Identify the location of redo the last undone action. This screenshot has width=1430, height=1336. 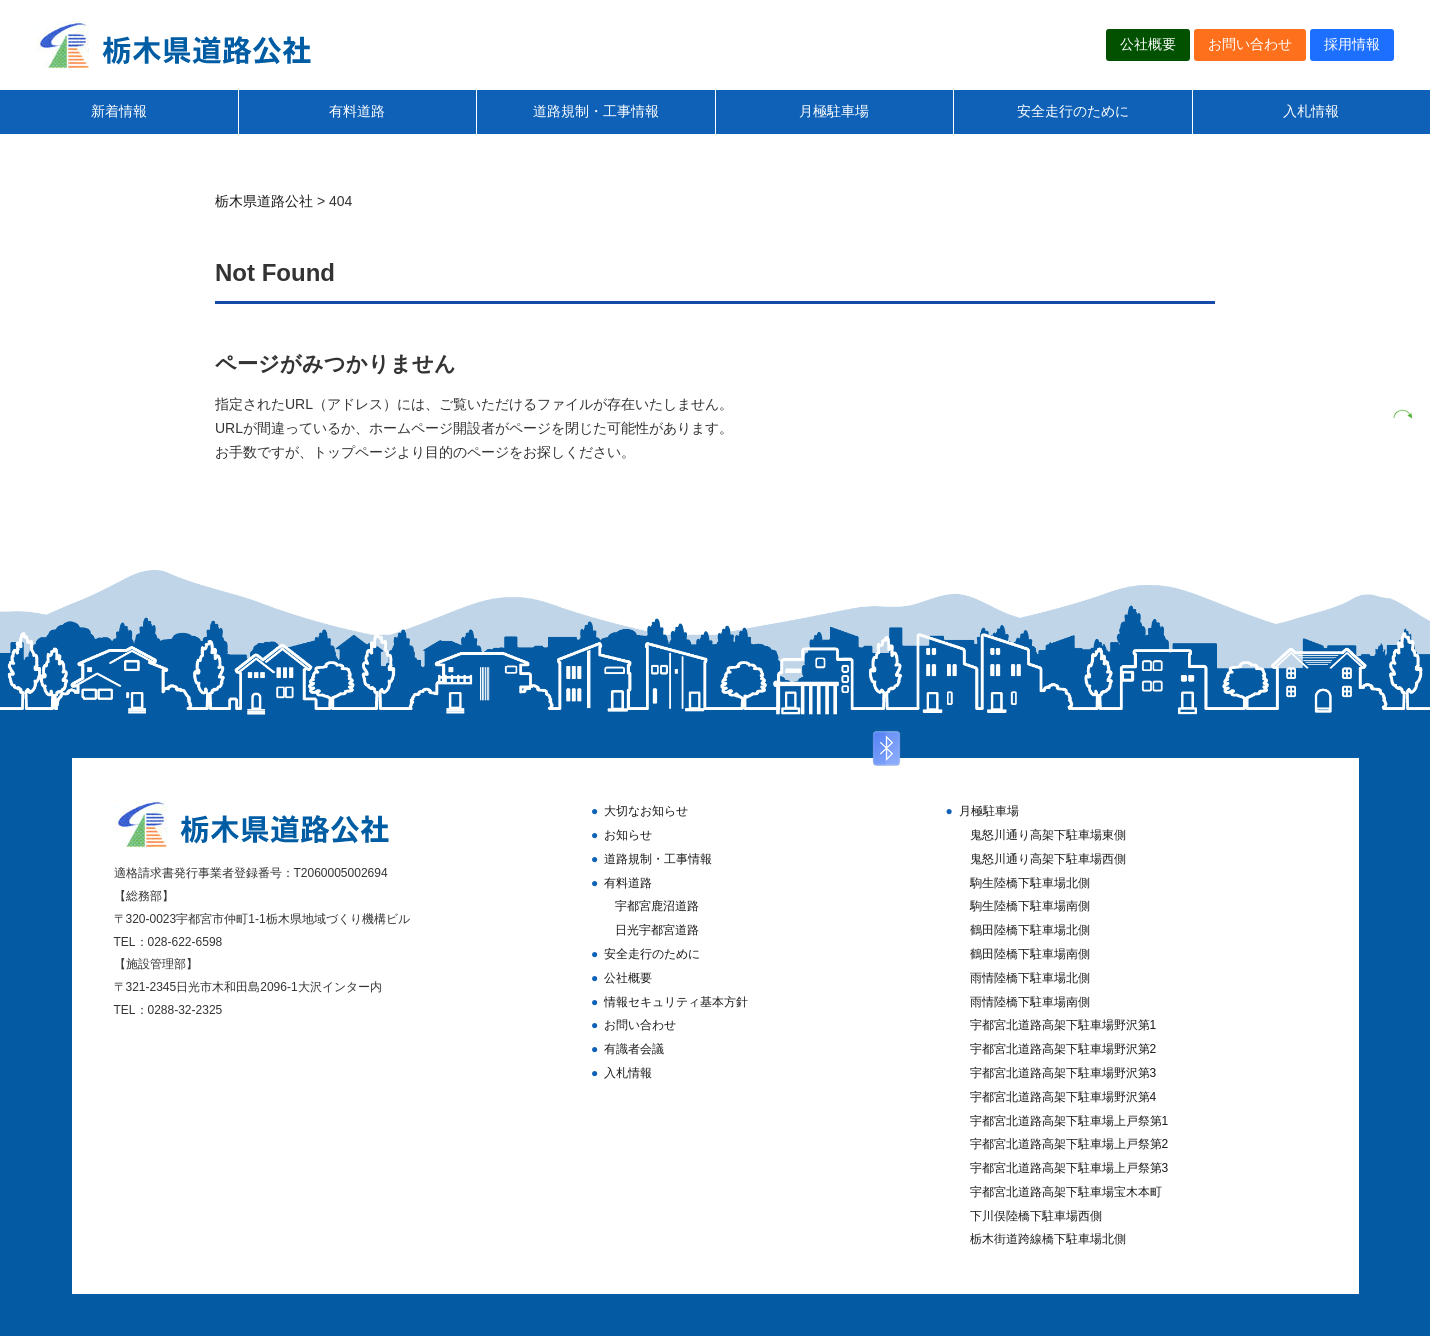
(1403, 414).